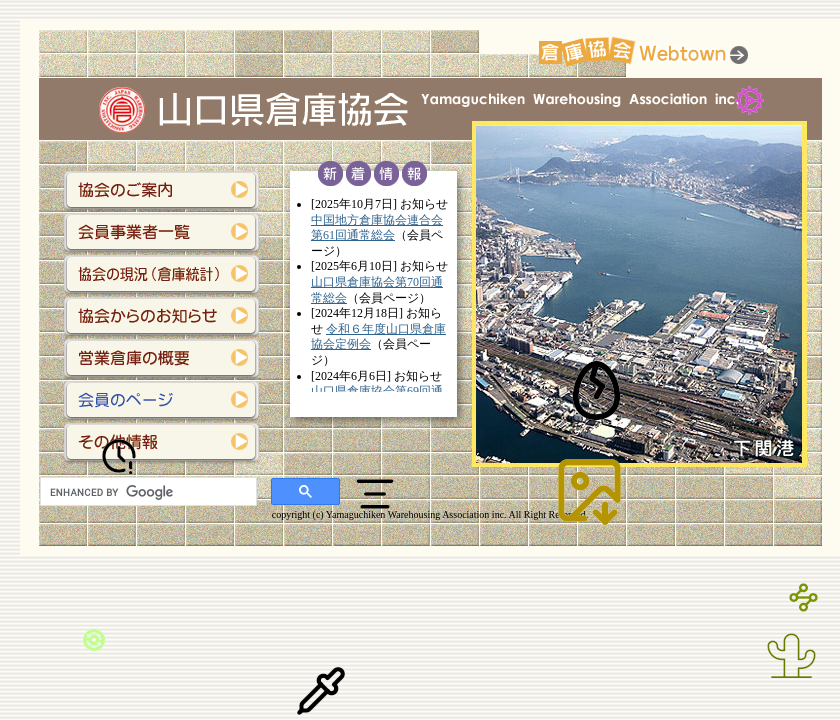  I want to click on indicates desert or arid climate theme, so click(791, 657).